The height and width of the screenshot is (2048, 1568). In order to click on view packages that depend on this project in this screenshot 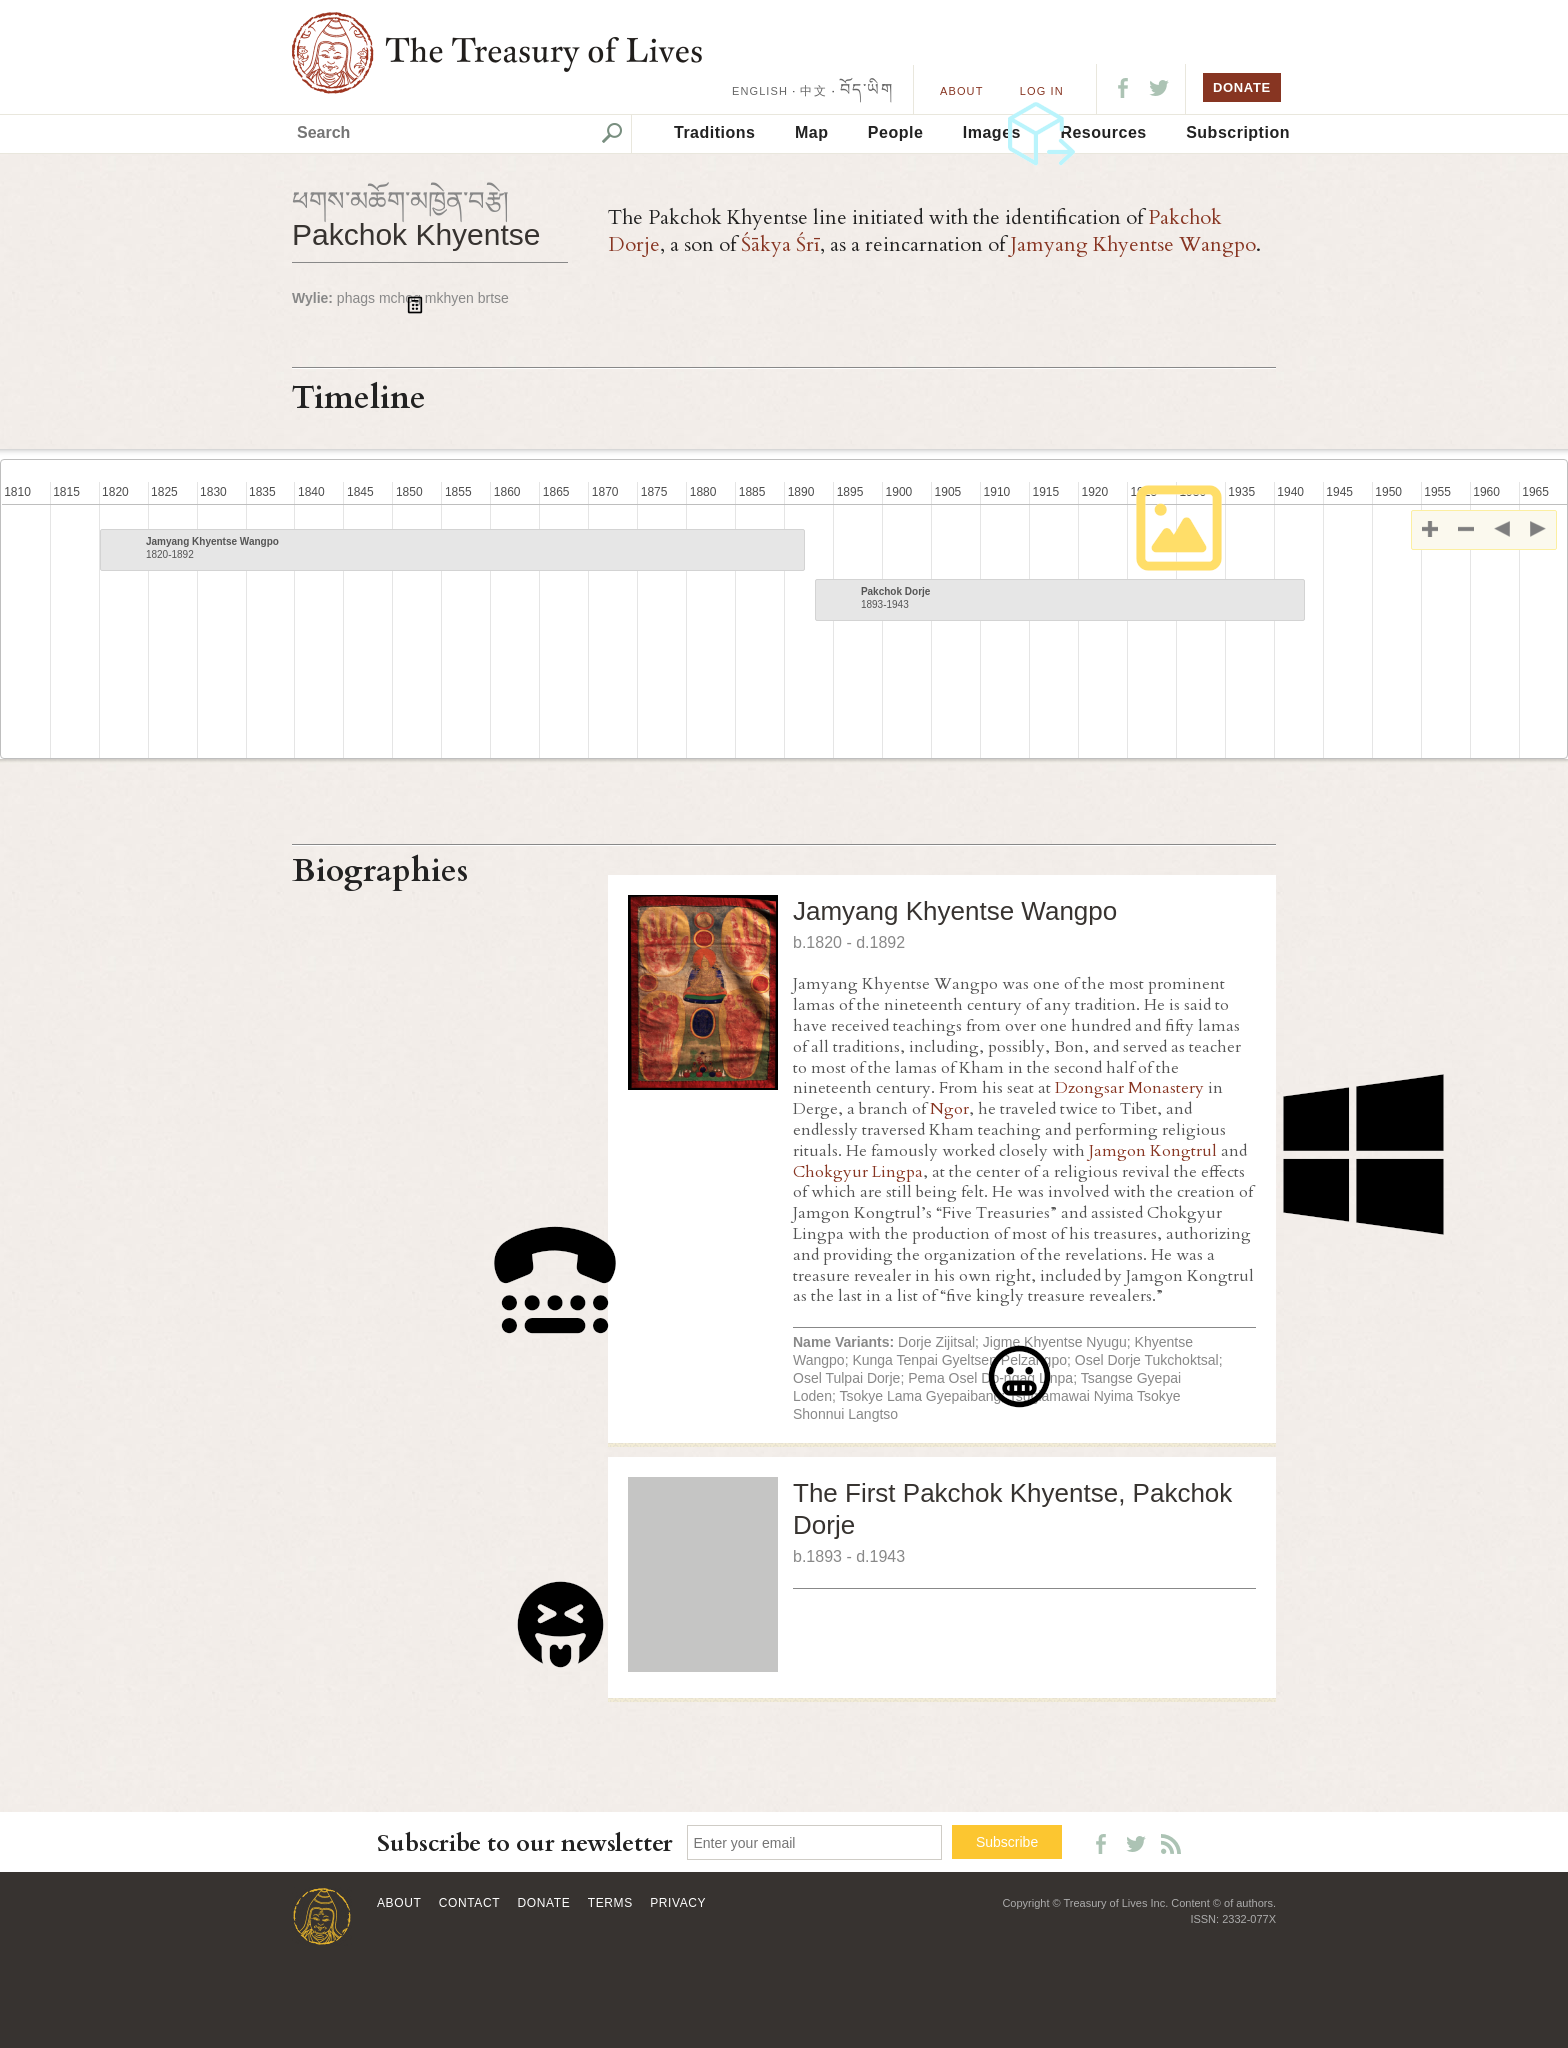, I will do `click(1041, 134)`.